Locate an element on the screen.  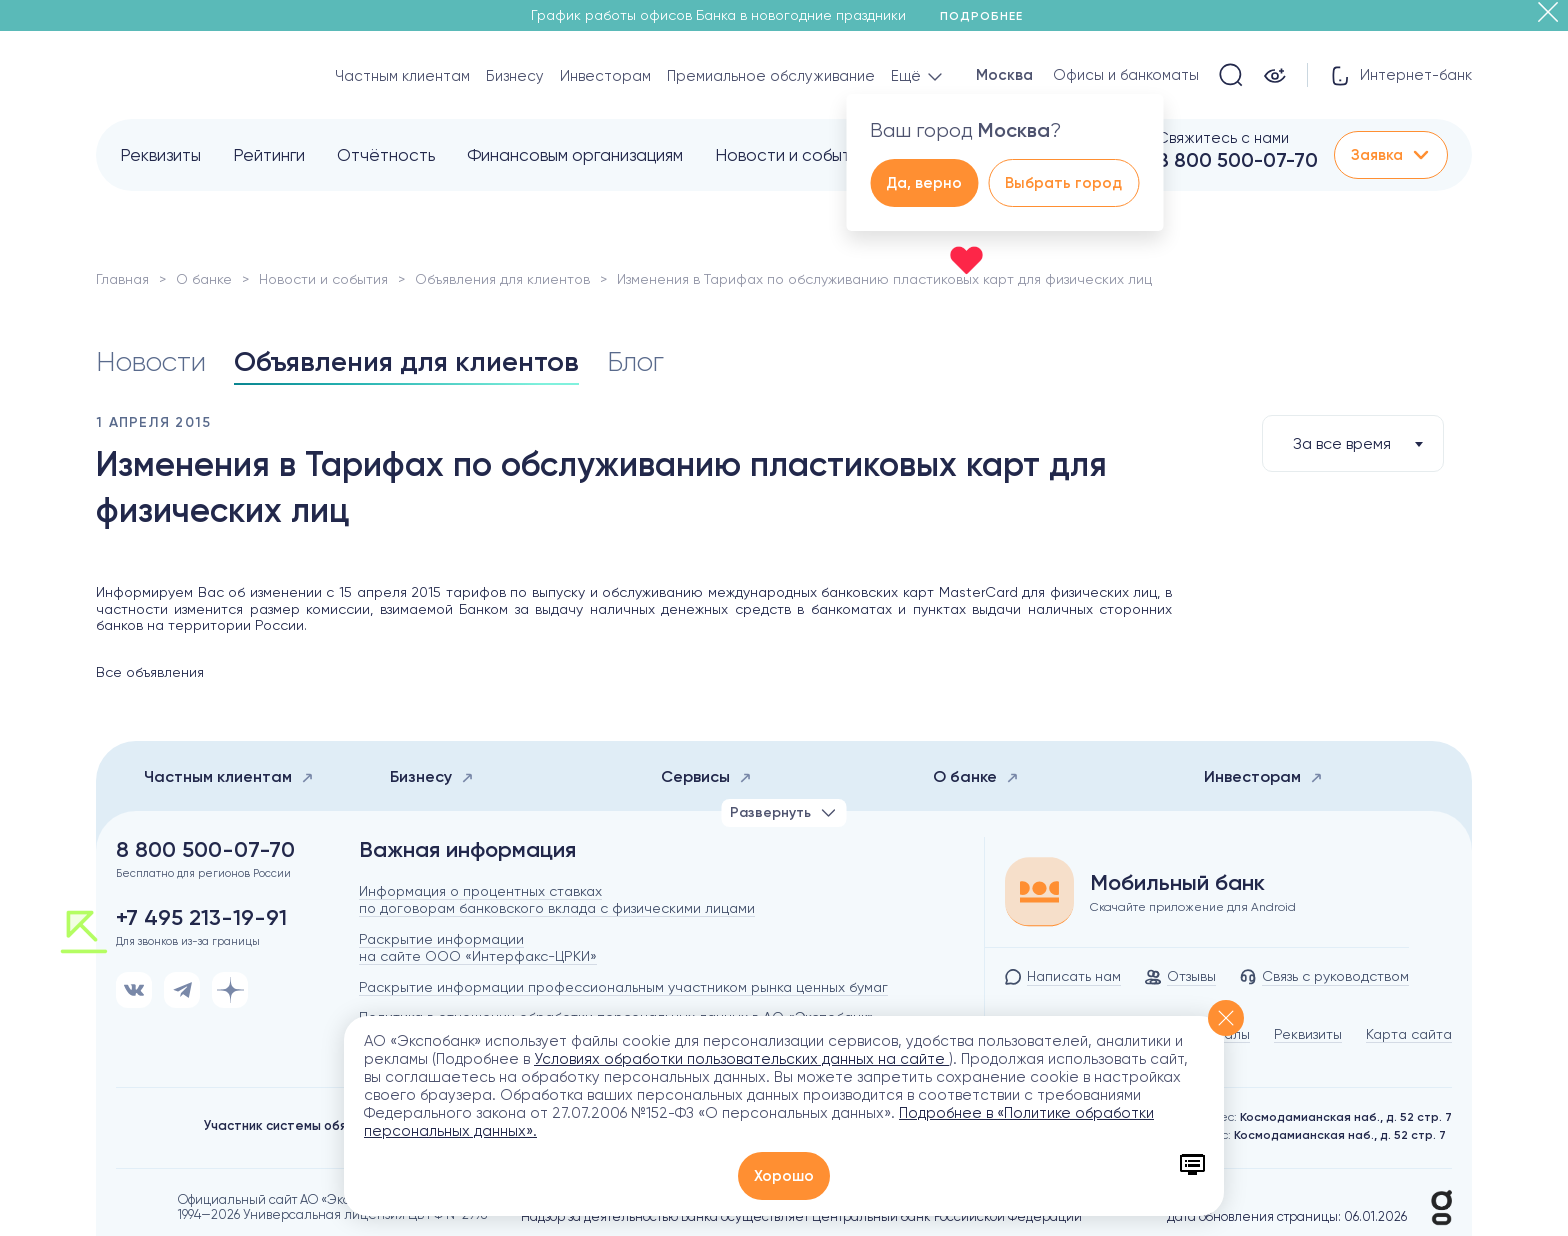
navigate to the top-left or beginning of content is located at coordinates (82, 932).